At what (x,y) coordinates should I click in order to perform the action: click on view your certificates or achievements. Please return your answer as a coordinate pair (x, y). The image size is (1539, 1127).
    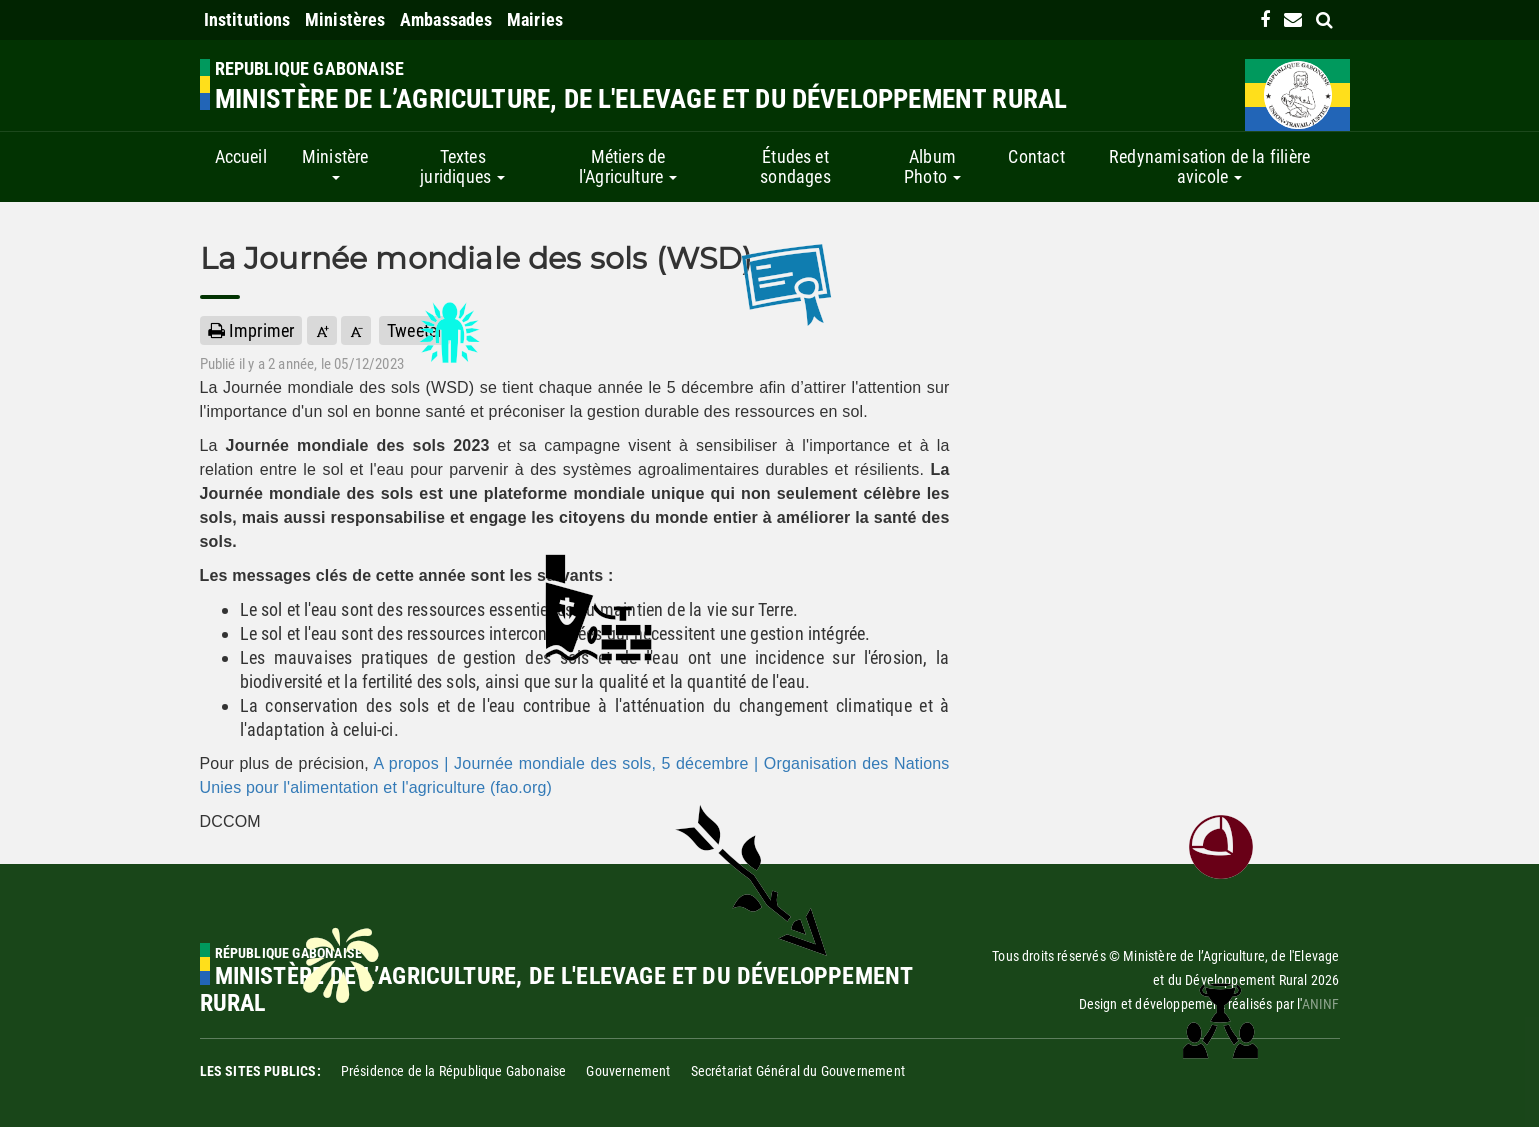
    Looking at the image, I should click on (786, 280).